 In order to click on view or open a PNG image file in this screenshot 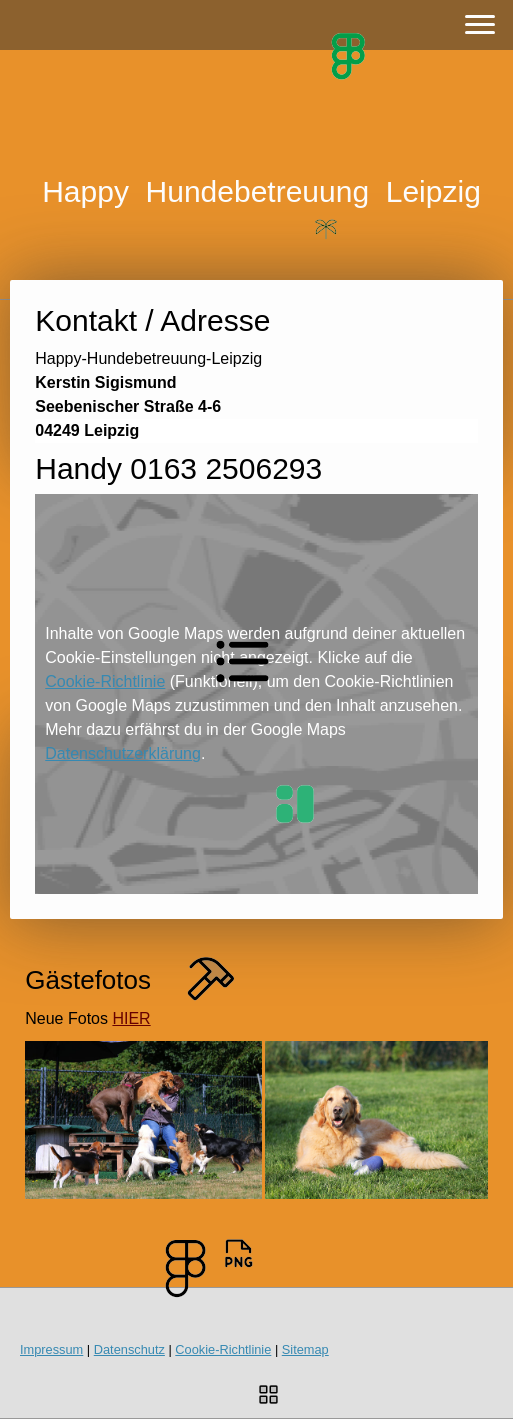, I will do `click(238, 1254)`.